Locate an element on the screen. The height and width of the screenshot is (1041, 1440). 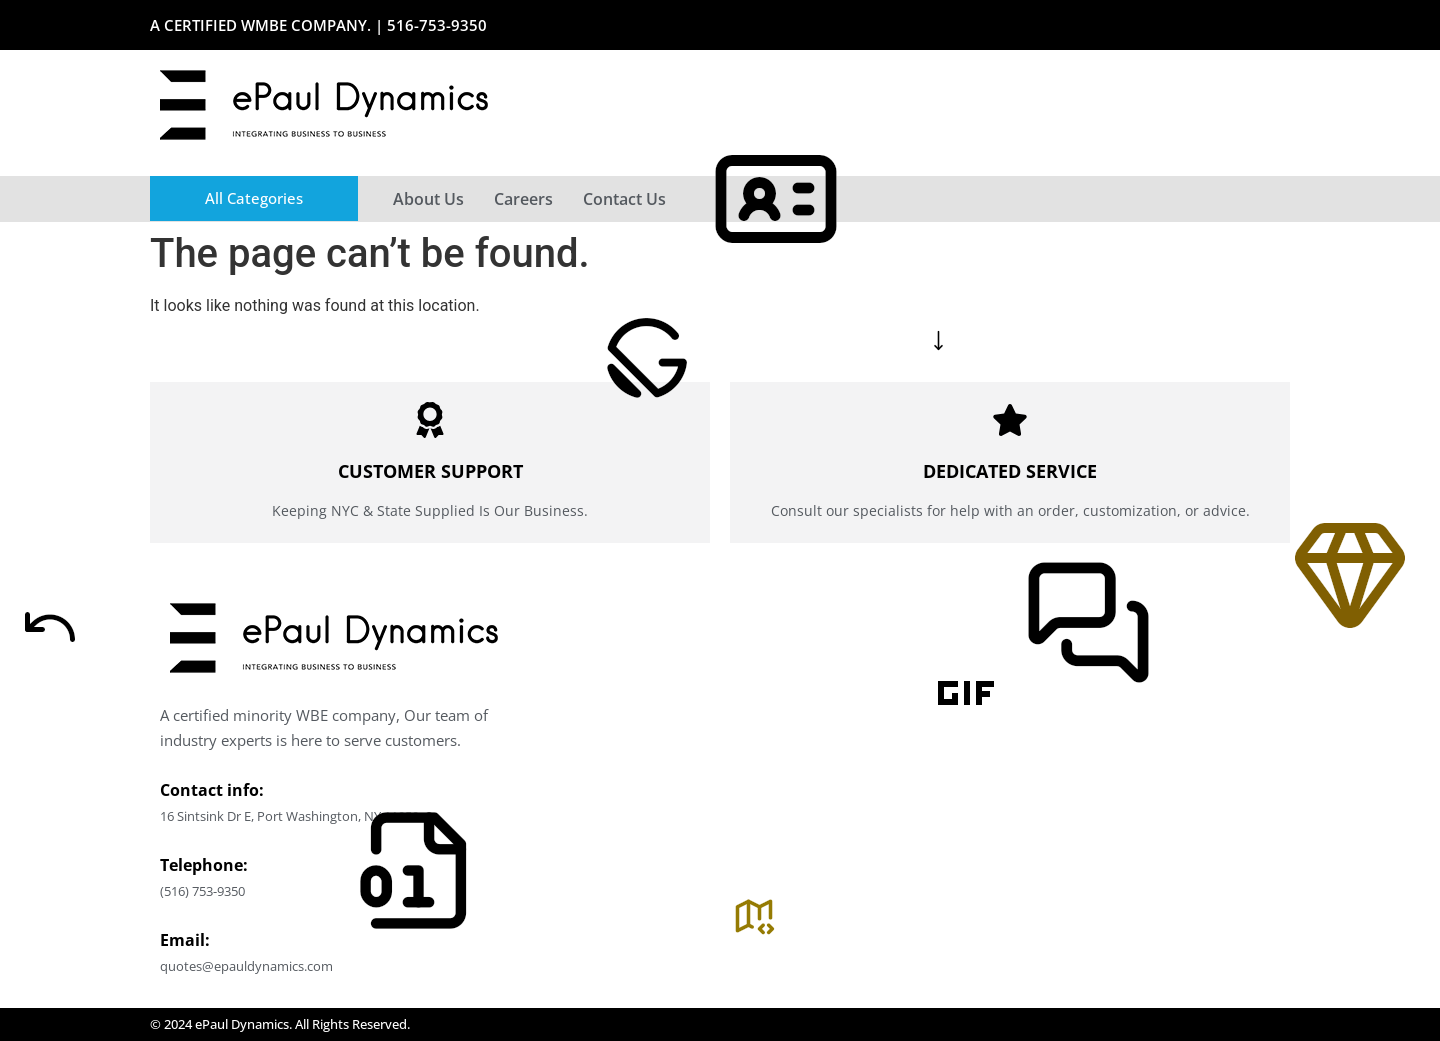
access map developer tools or API settings is located at coordinates (754, 916).